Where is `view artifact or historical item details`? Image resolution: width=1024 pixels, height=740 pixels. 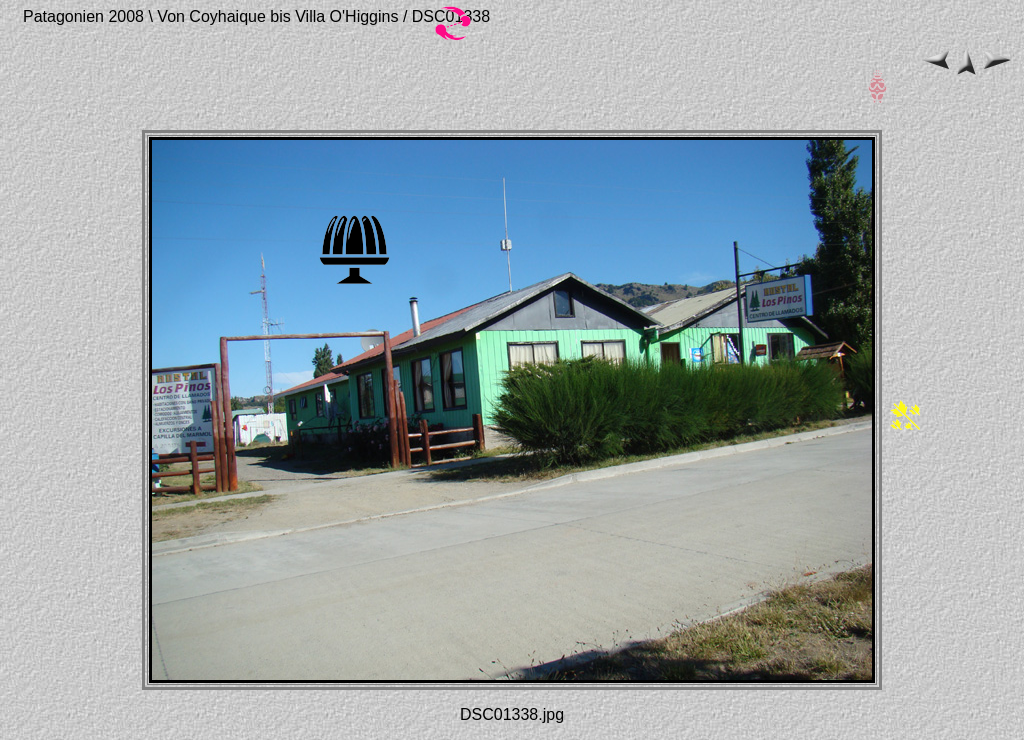 view artifact or historical item details is located at coordinates (877, 86).